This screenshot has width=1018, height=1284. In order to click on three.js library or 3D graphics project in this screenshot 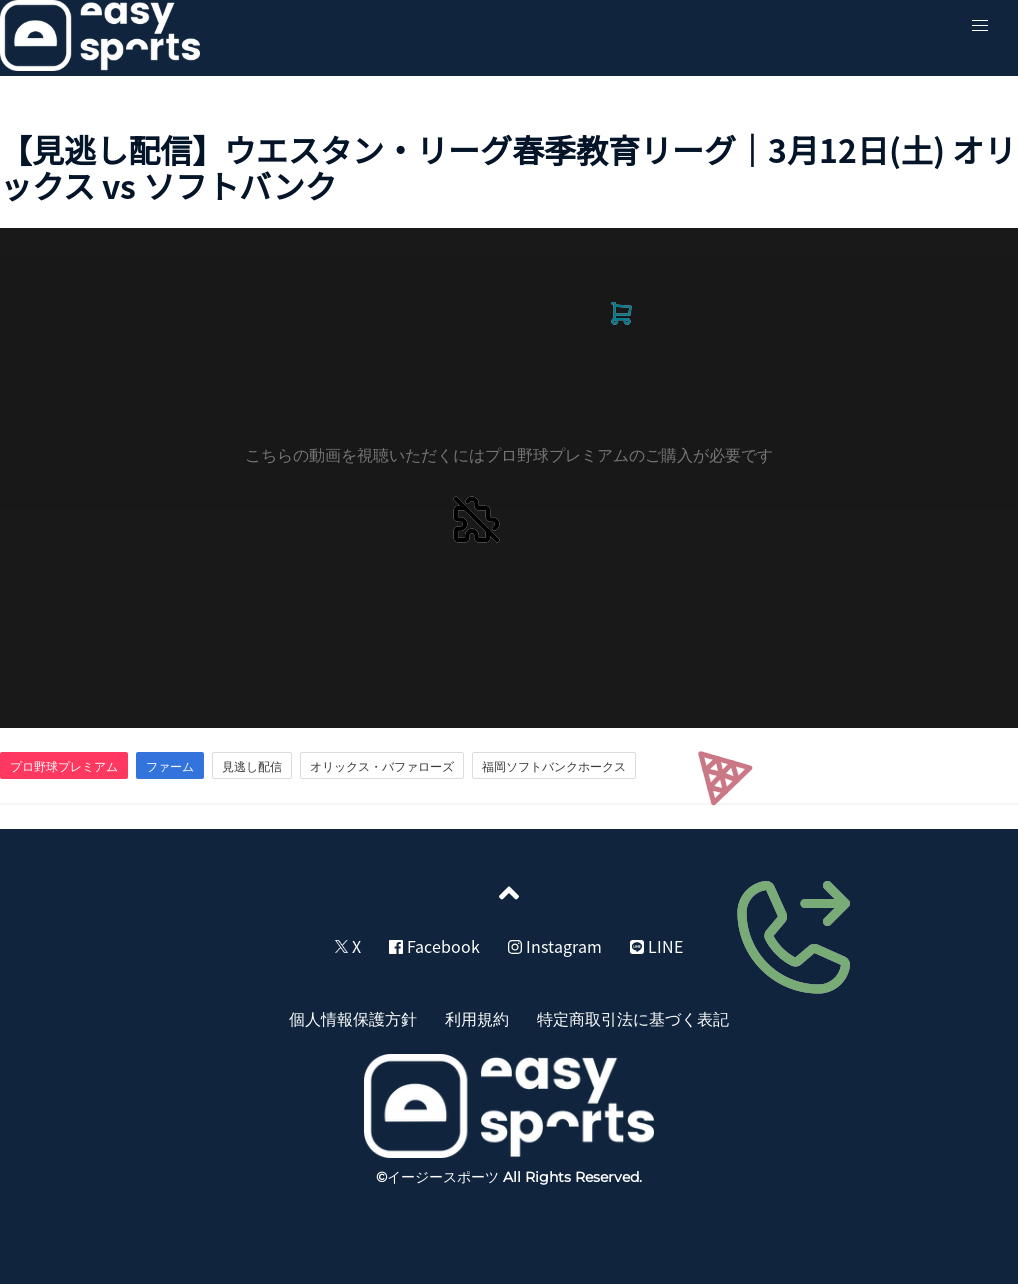, I will do `click(724, 777)`.